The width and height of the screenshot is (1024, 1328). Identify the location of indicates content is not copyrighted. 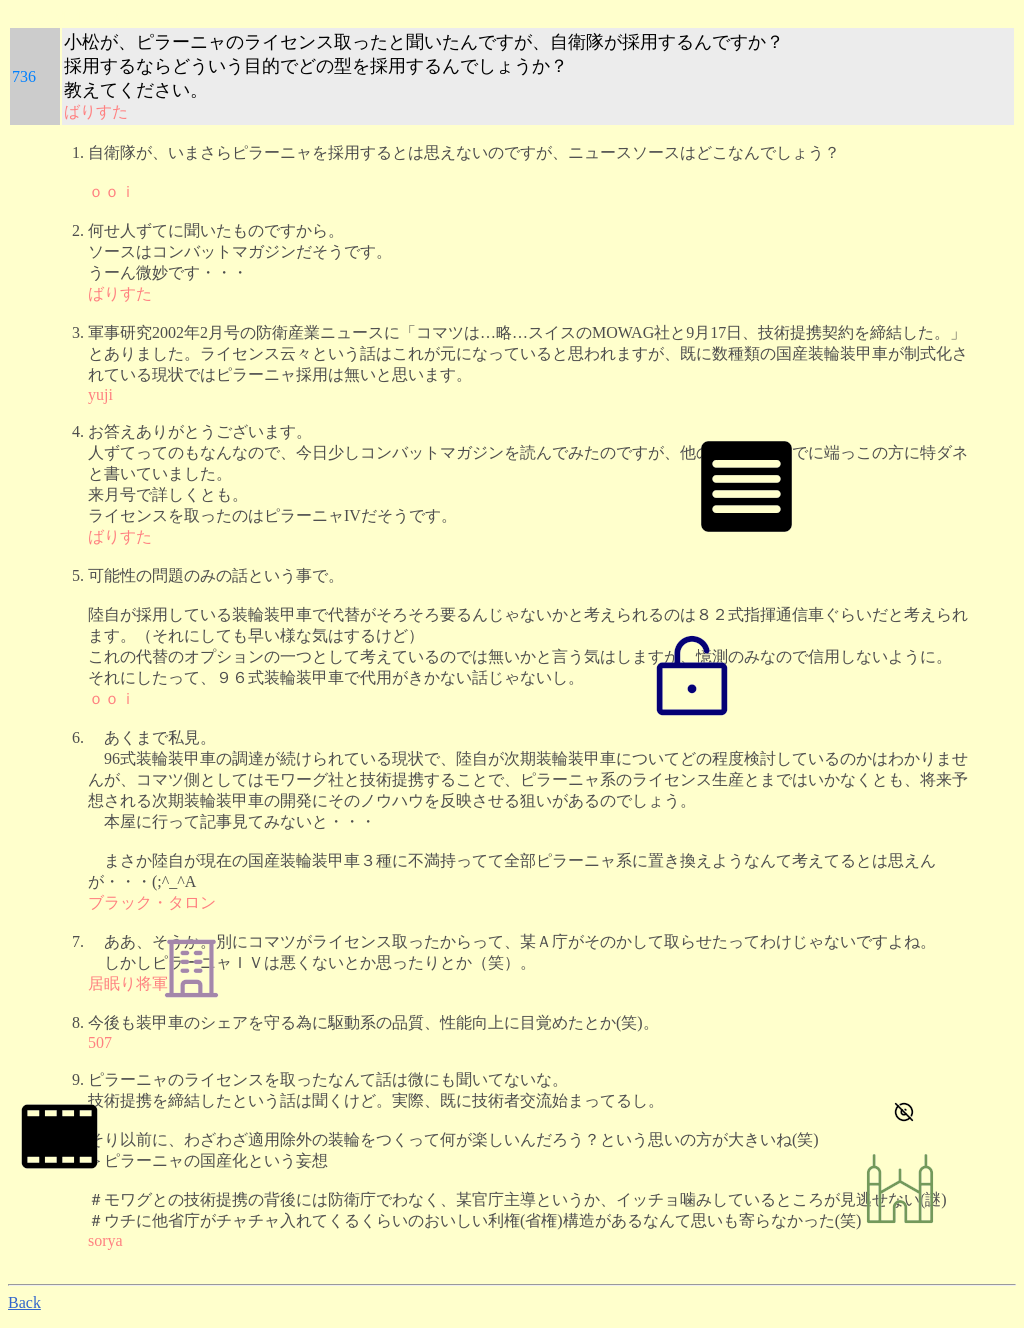
(904, 1112).